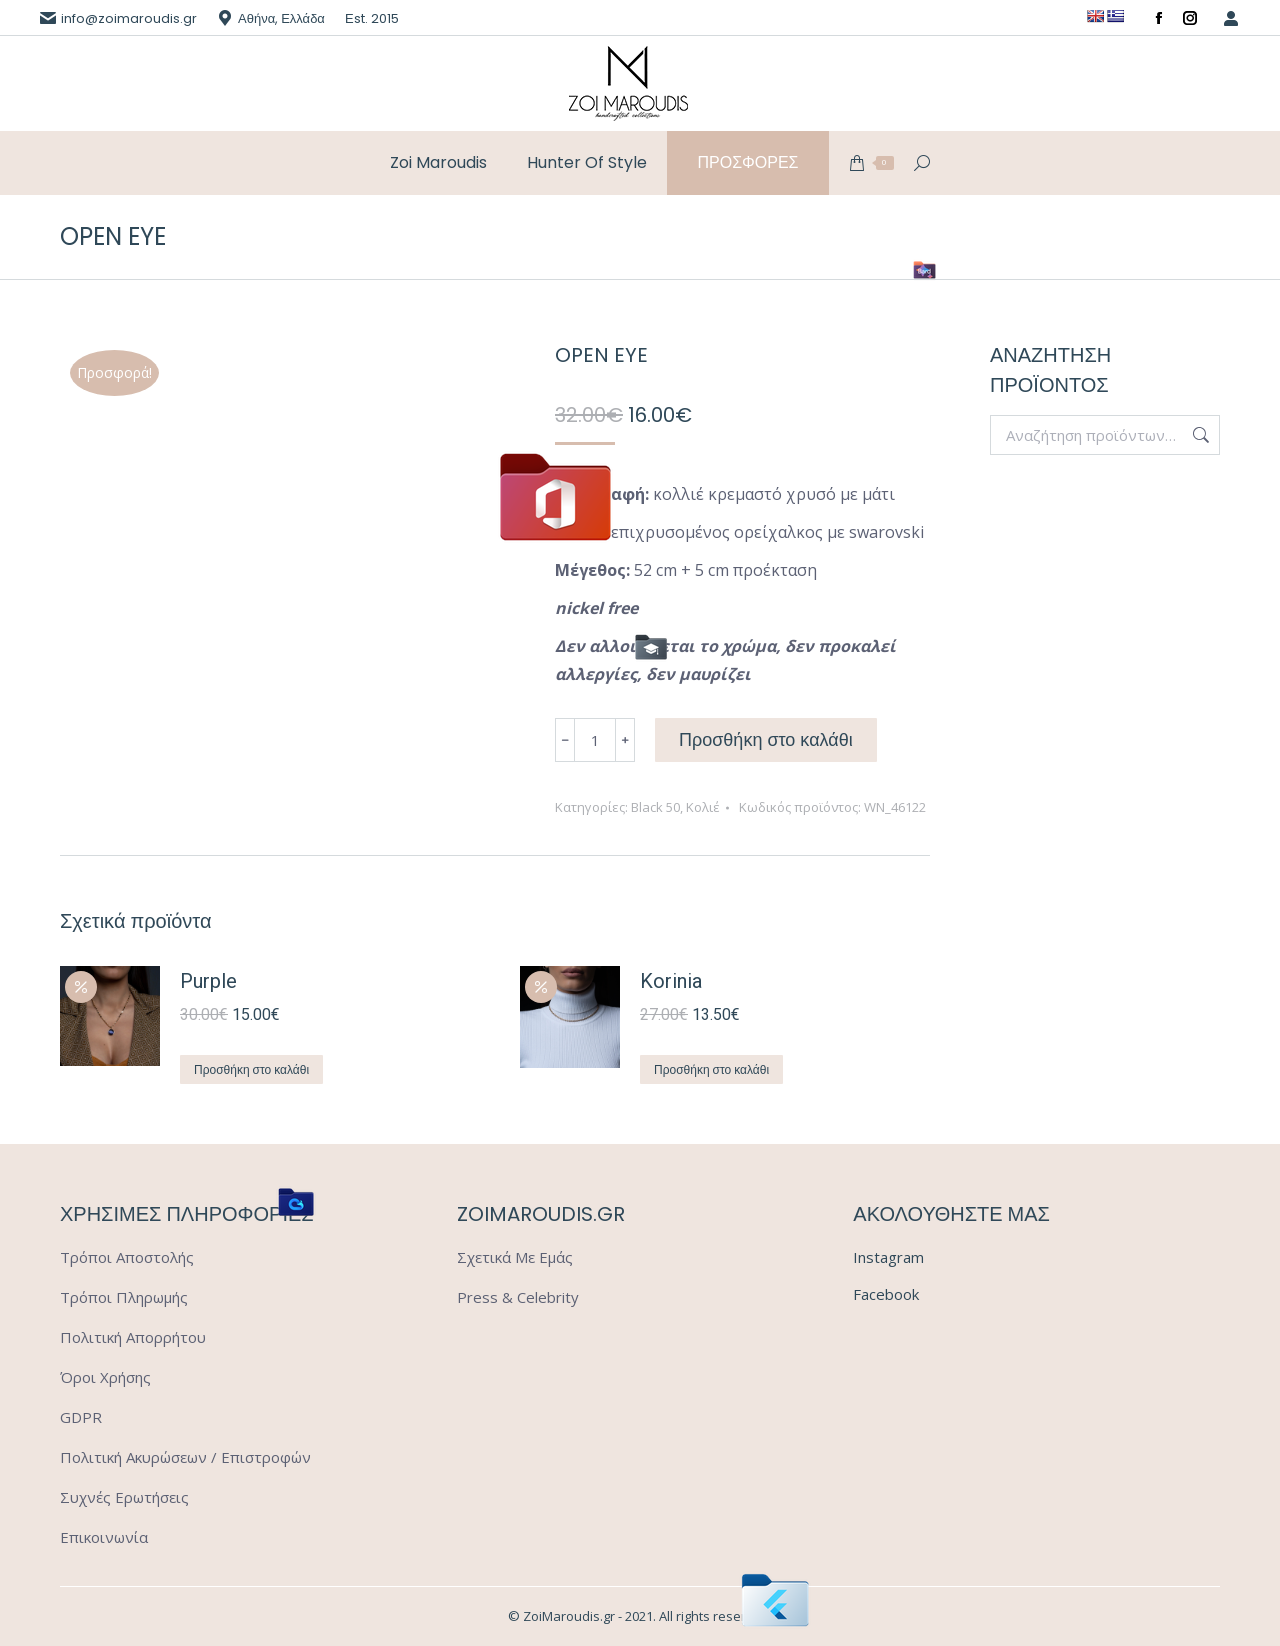  I want to click on open wondershare inclowdz cloud storage folder, so click(296, 1203).